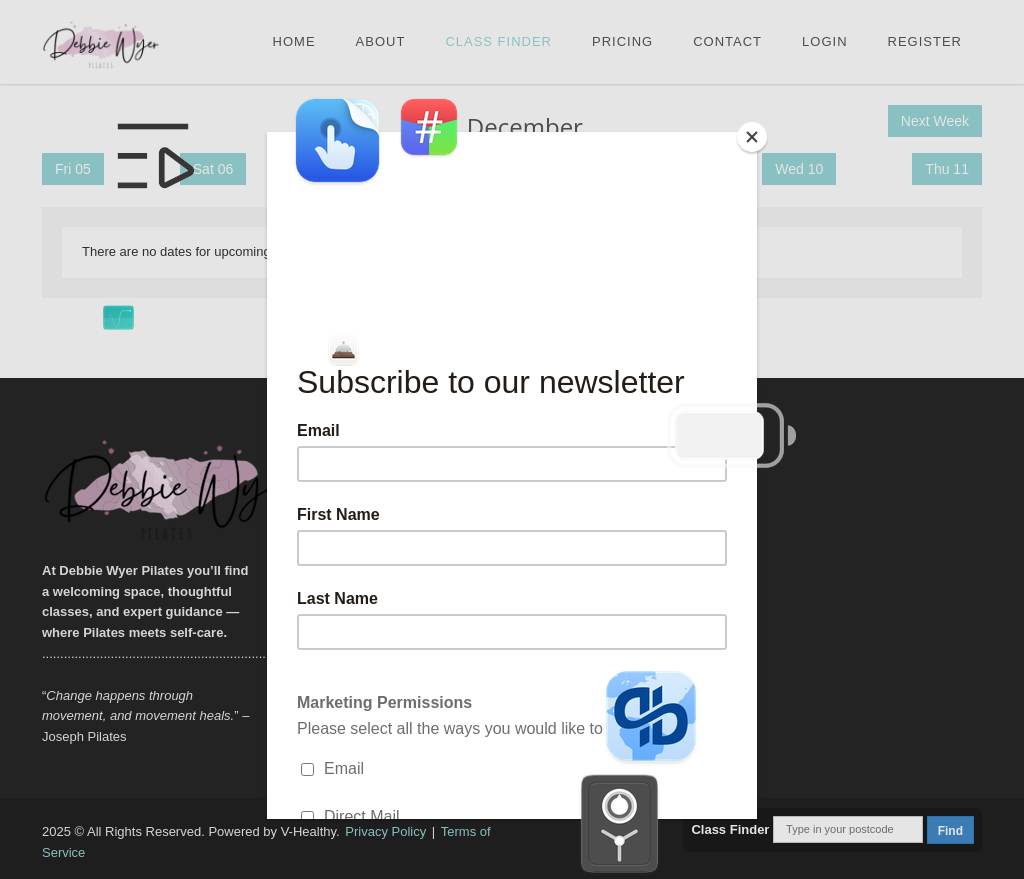 Image resolution: width=1024 pixels, height=879 pixels. I want to click on open gtkhash checksum verification tool, so click(429, 127).